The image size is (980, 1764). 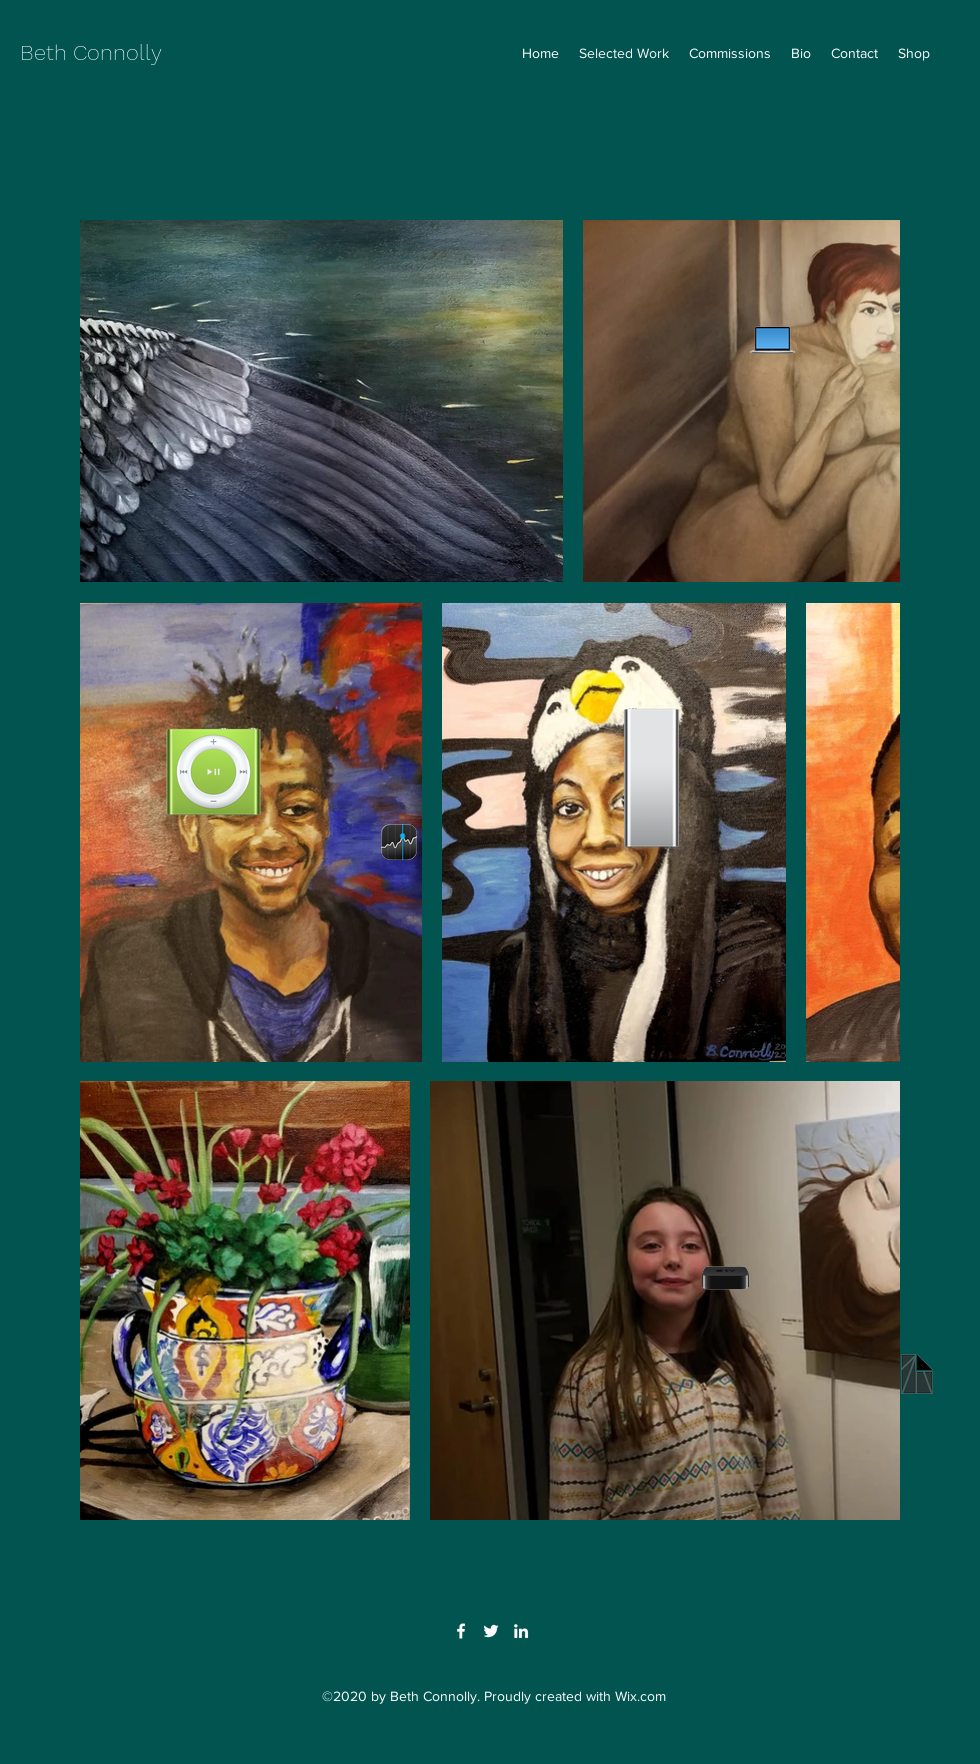 What do you see at coordinates (213, 771) in the screenshot?
I see `iPod shuffle device connected` at bounding box center [213, 771].